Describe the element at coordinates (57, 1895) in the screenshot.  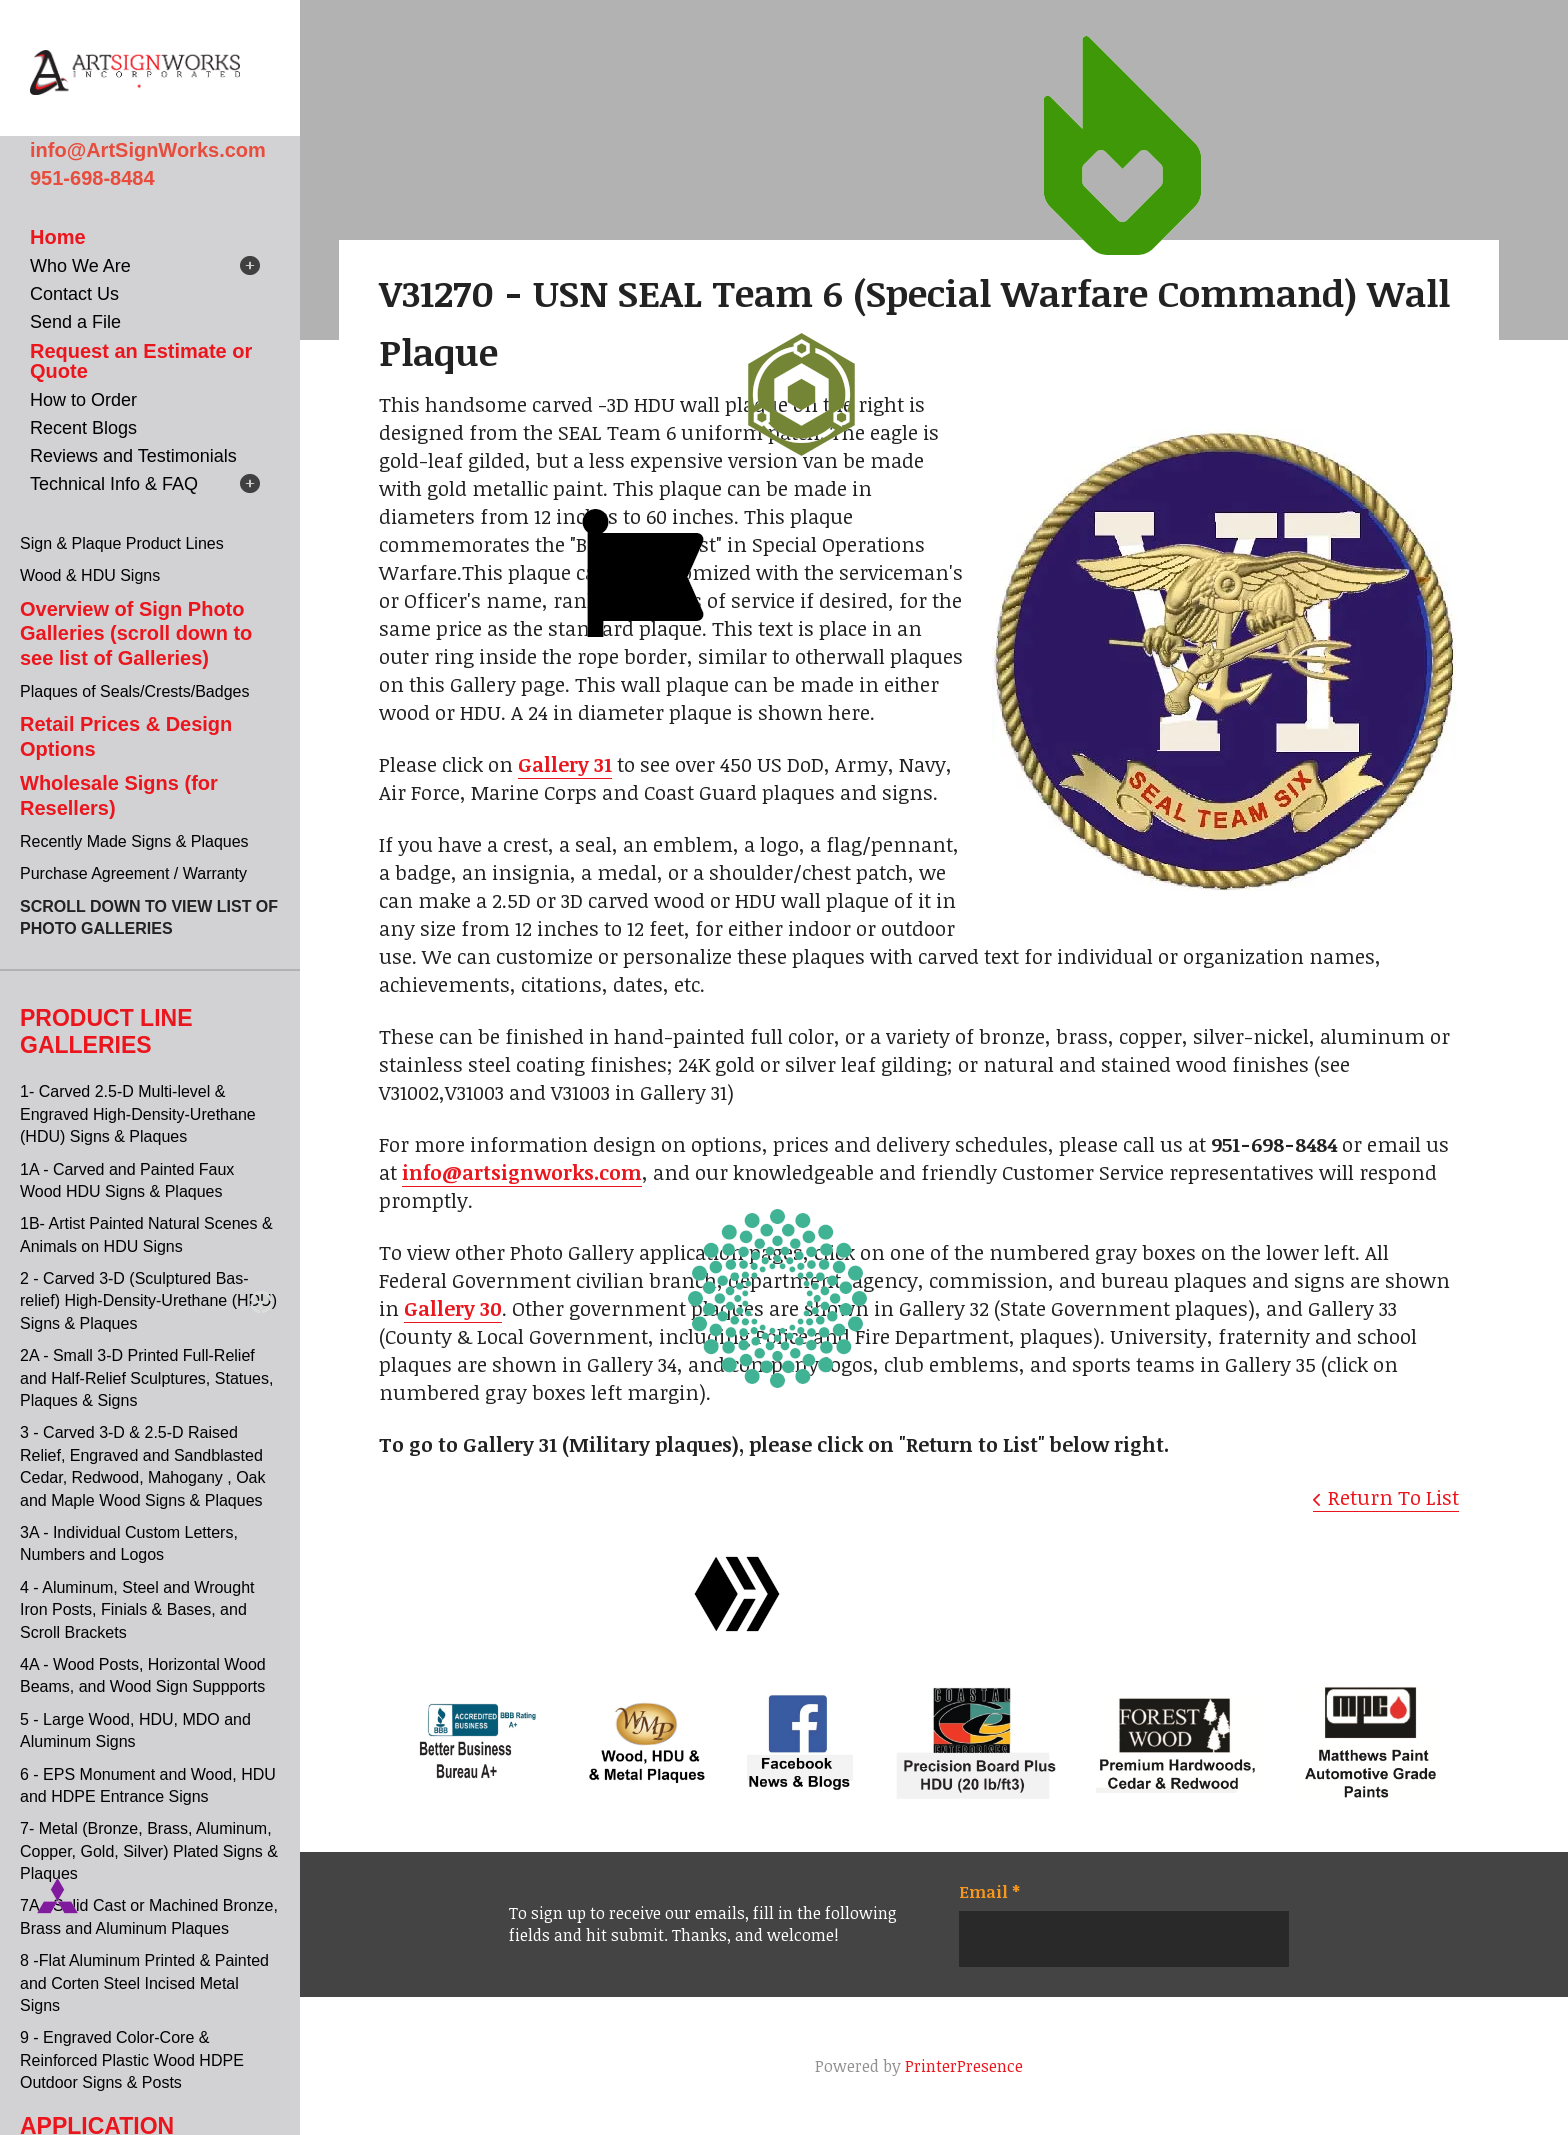
I see `Mitsubishi brand logo` at that location.